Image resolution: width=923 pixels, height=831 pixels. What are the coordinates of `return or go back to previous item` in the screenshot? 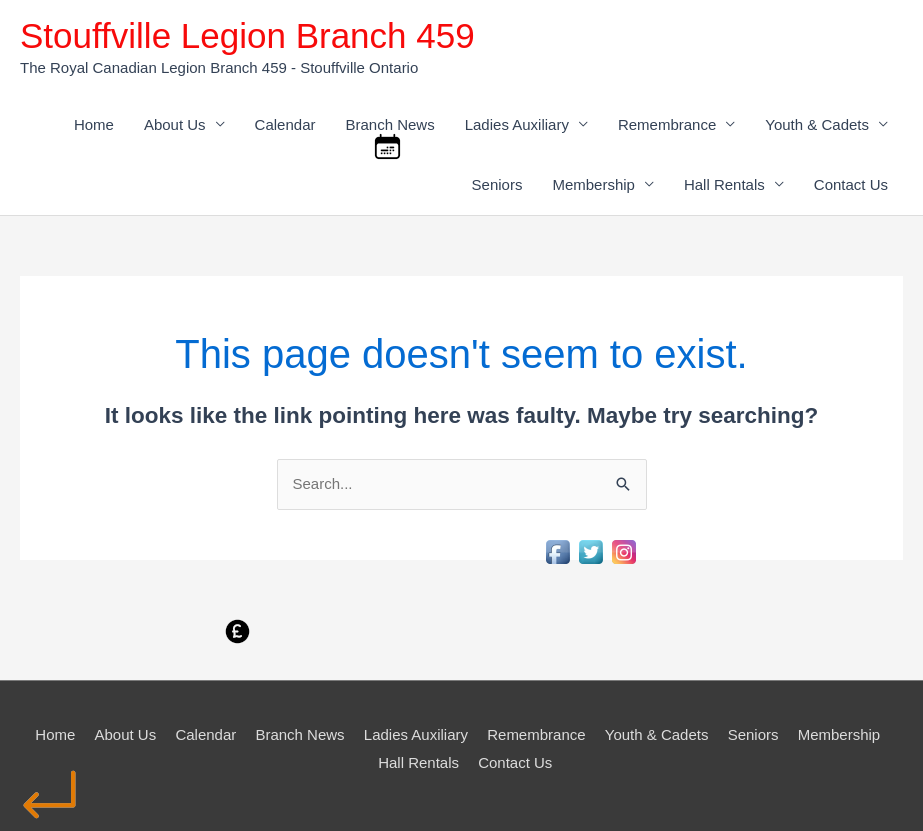 It's located at (49, 794).